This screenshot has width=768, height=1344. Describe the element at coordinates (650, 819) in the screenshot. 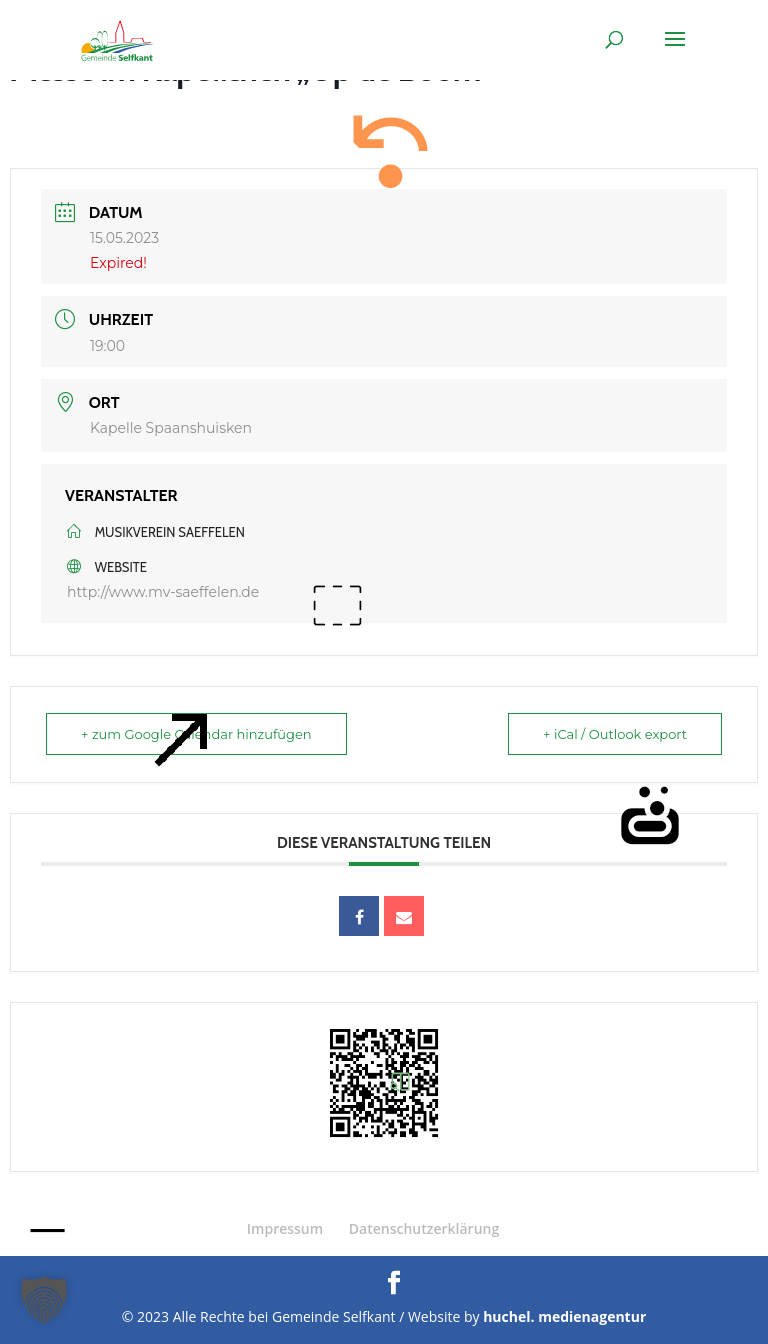

I see `indicates hand washing or hygiene station` at that location.